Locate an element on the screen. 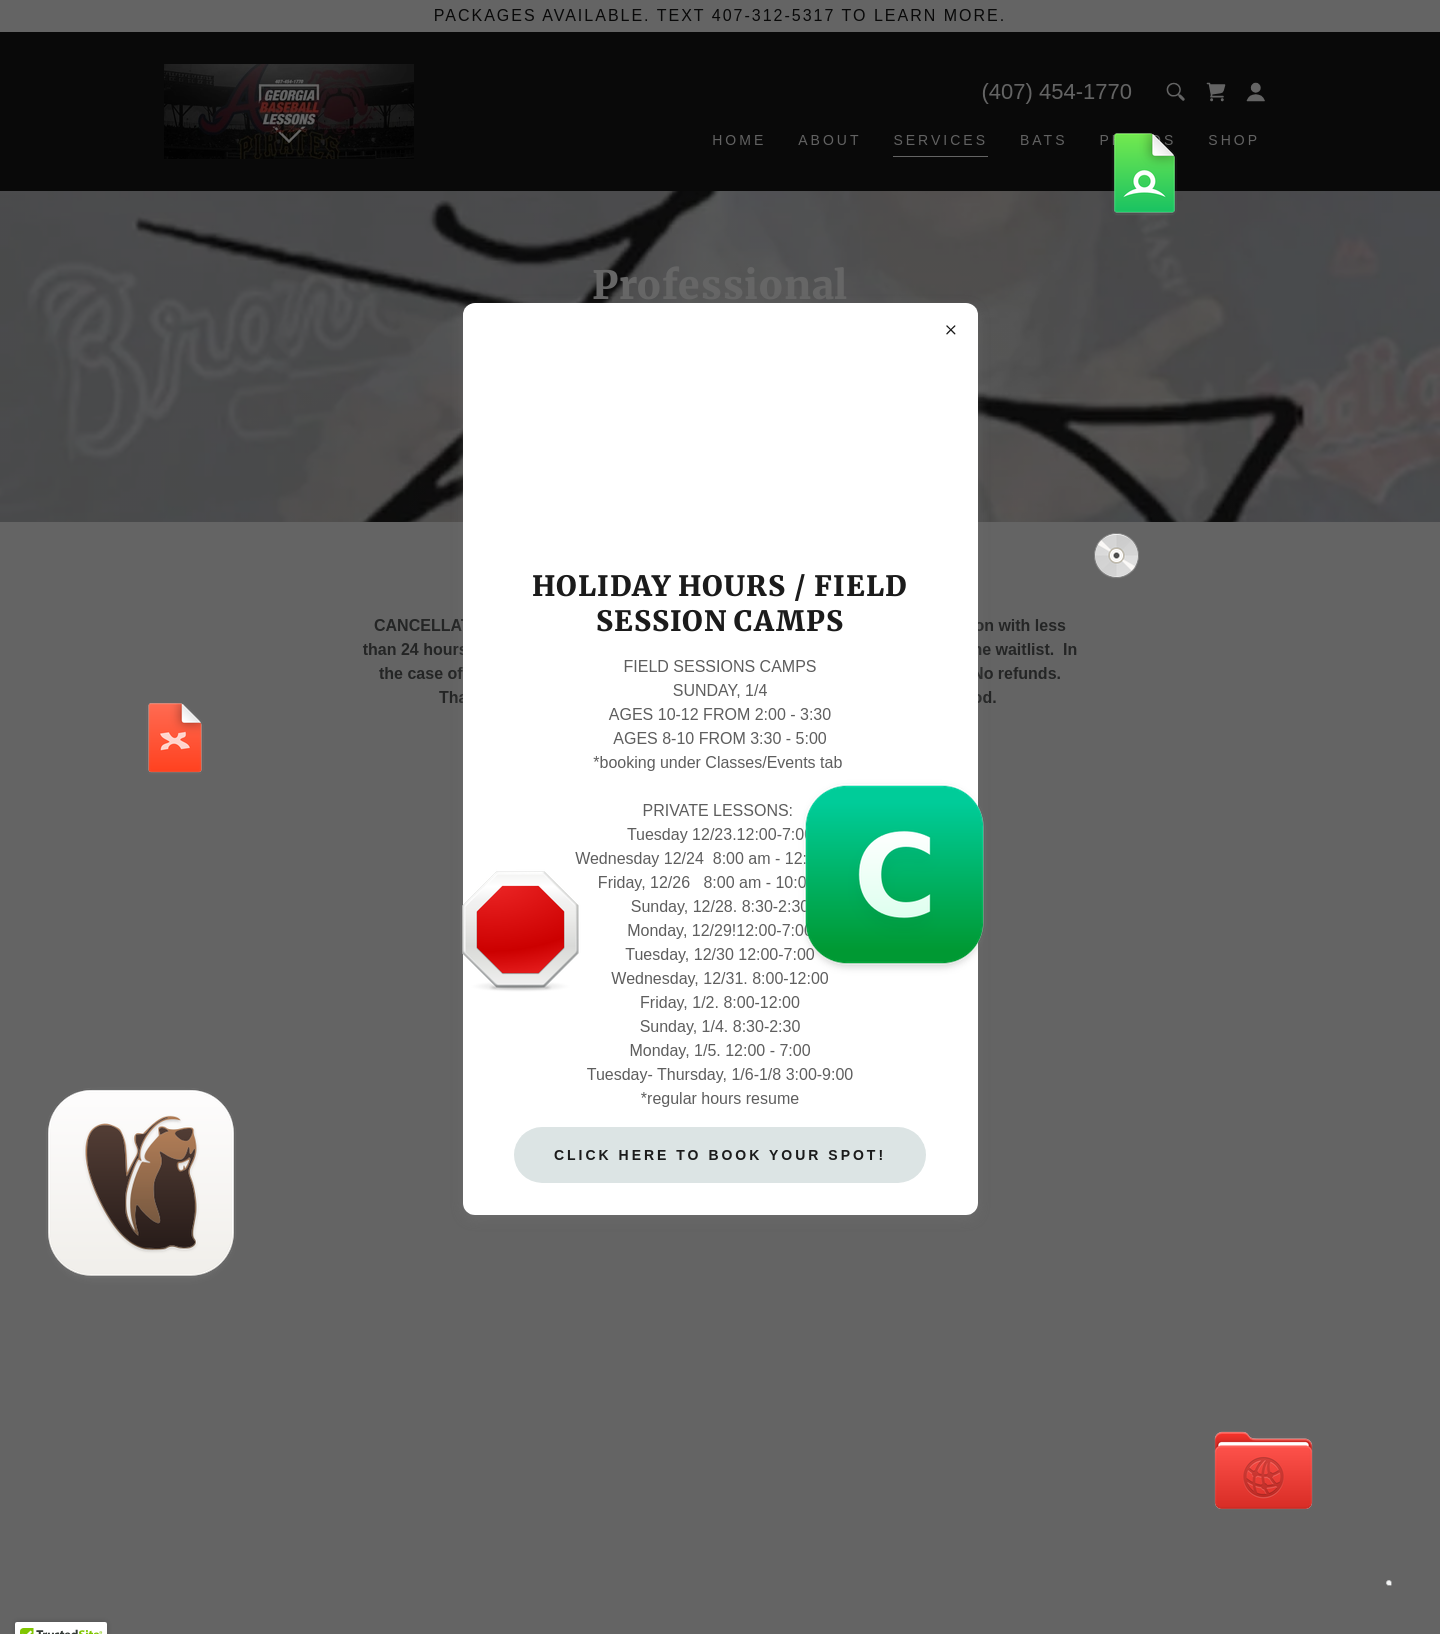 This screenshot has width=1440, height=1634. a renderdoc capture file is located at coordinates (1144, 174).